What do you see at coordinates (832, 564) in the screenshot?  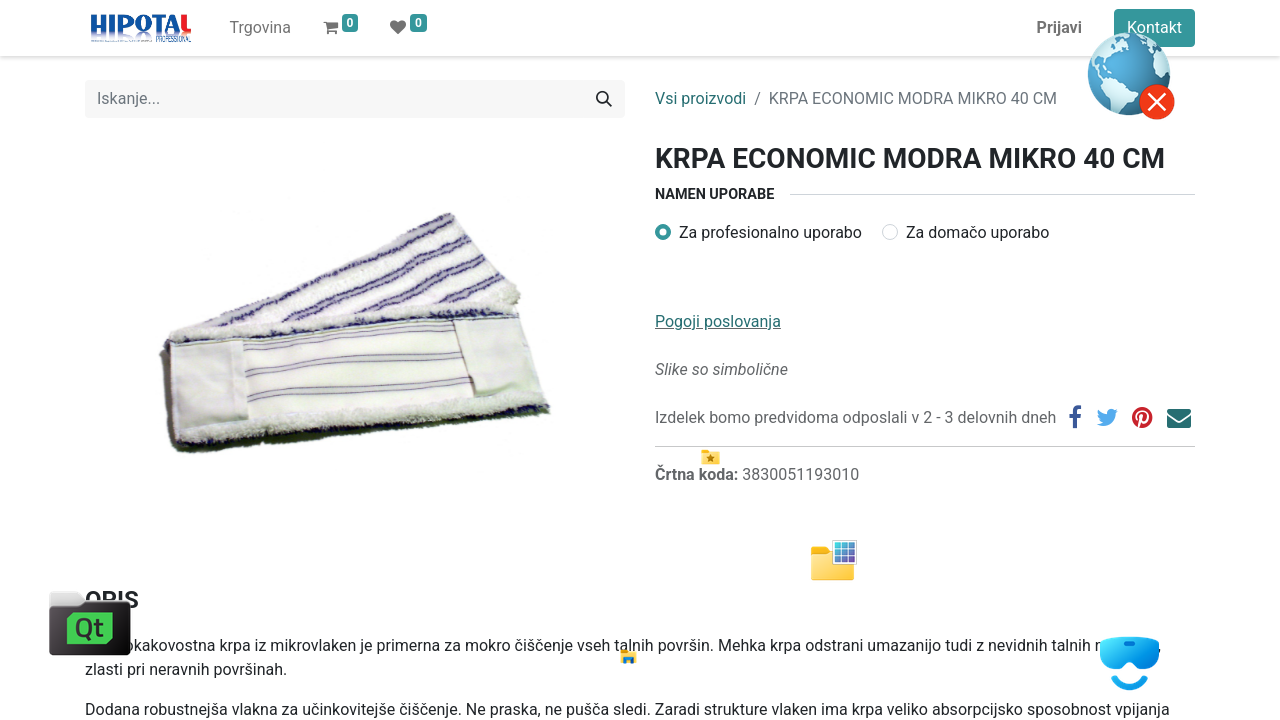 I see `access folder settings and preferences` at bounding box center [832, 564].